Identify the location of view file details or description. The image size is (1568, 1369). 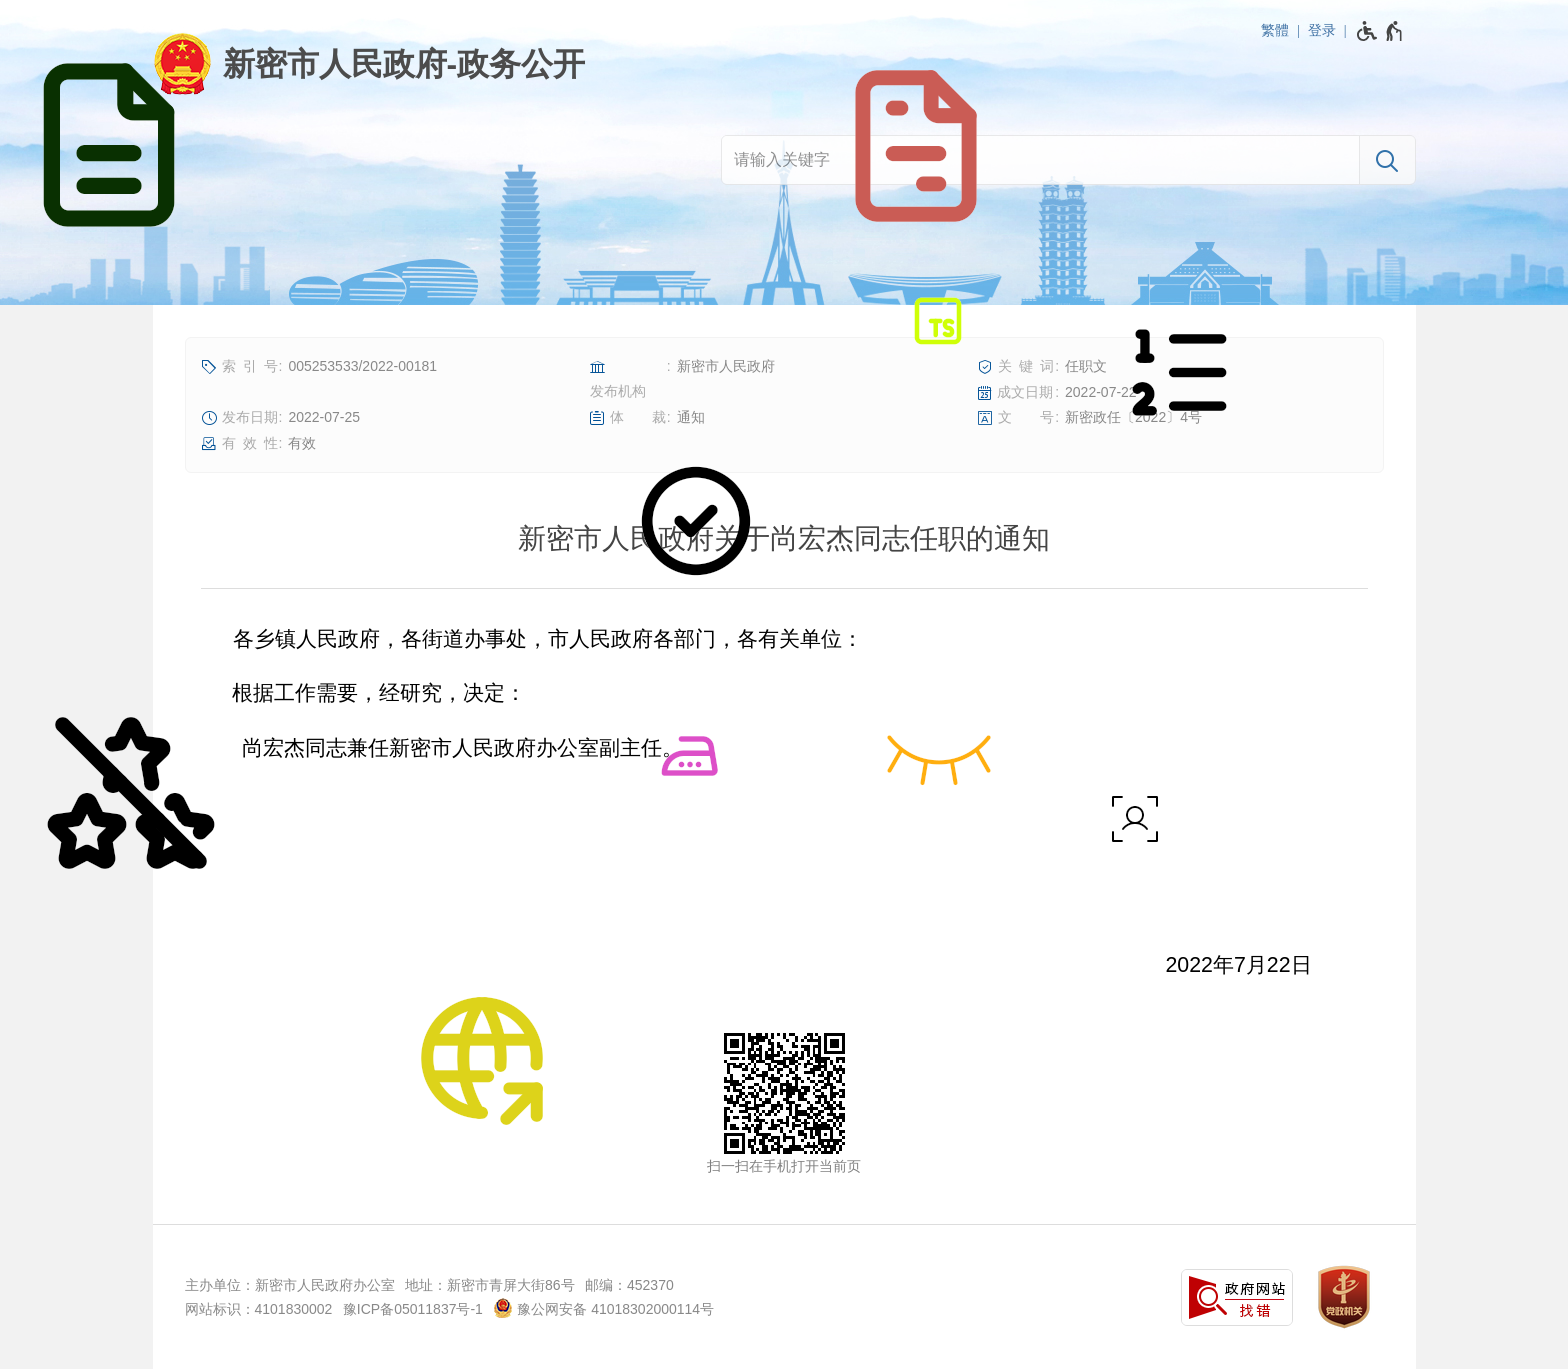
(109, 145).